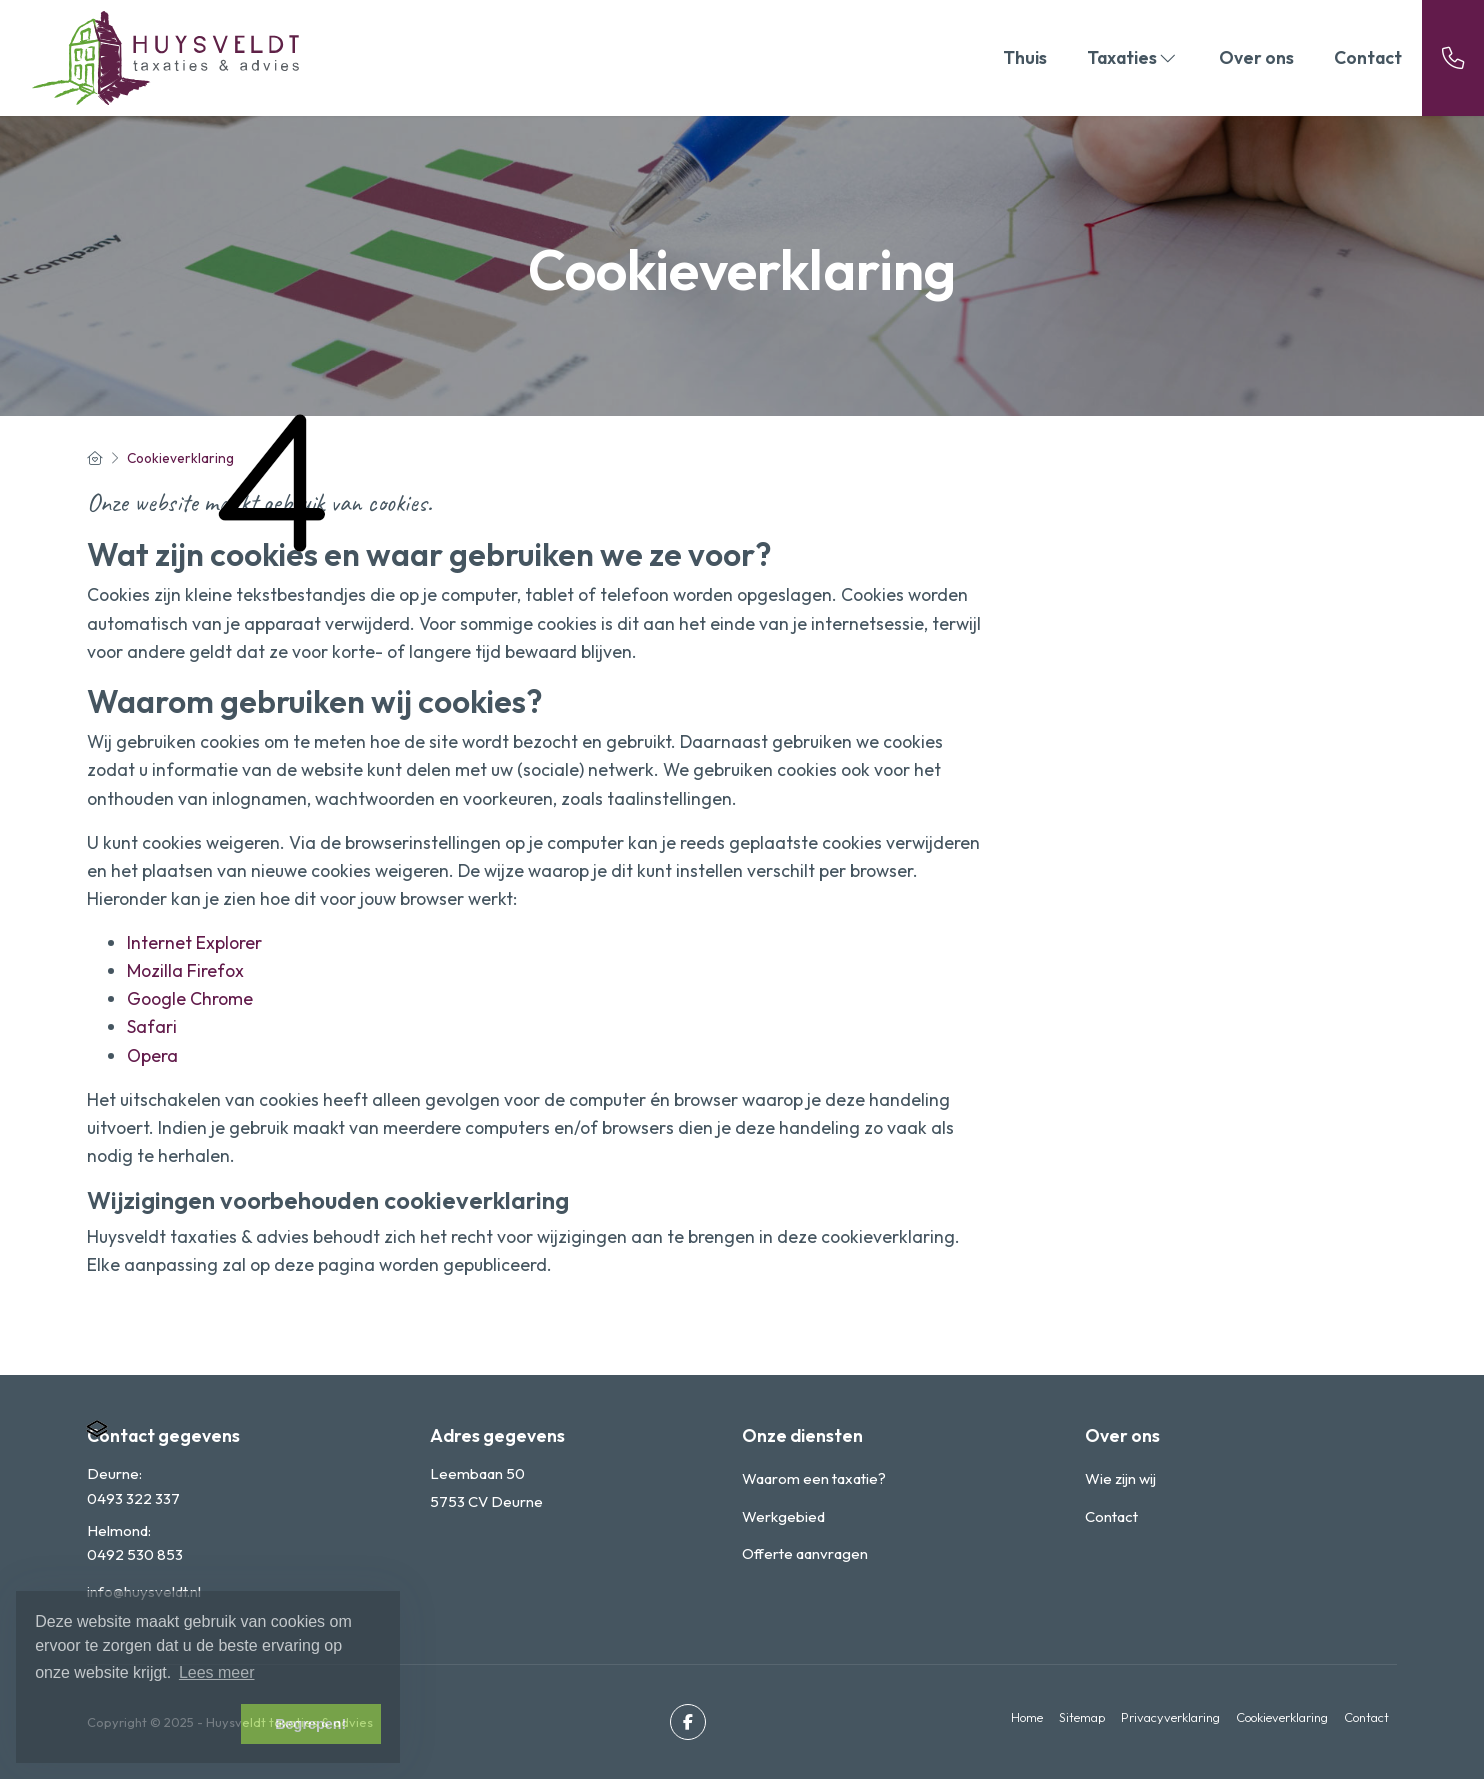 The image size is (1484, 1779). Describe the element at coordinates (275, 483) in the screenshot. I see `indicates step four in a multi-step process` at that location.